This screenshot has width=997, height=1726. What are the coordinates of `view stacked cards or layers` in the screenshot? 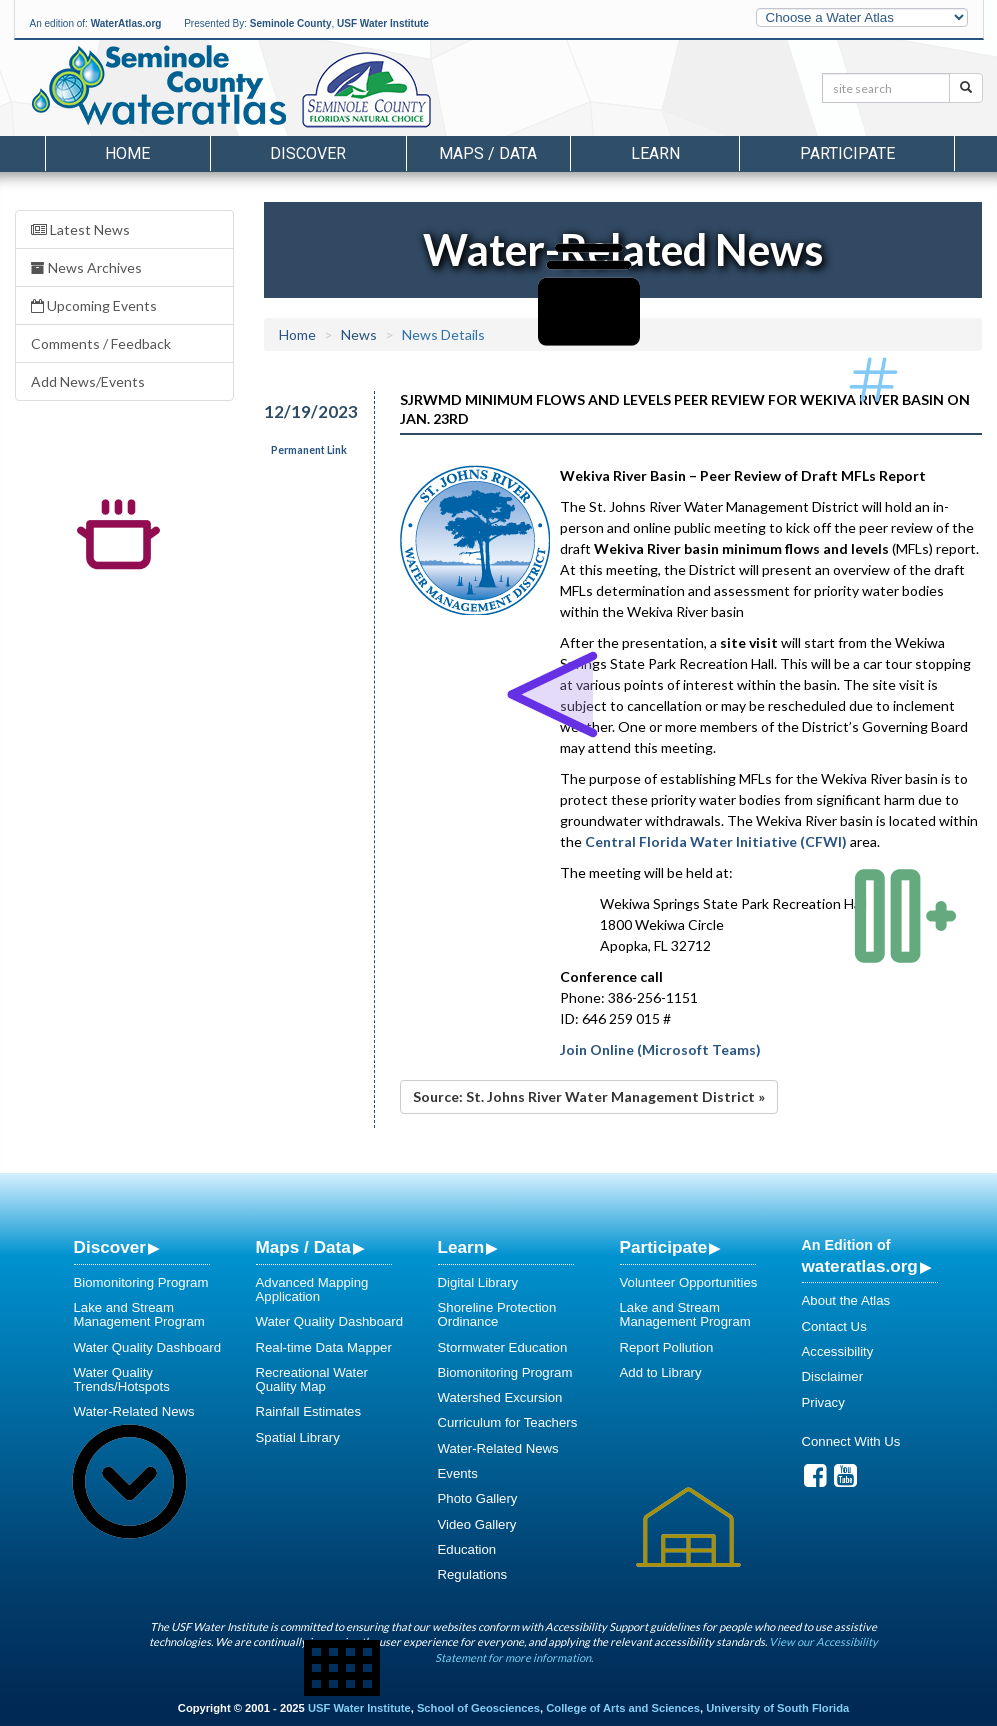 It's located at (589, 299).